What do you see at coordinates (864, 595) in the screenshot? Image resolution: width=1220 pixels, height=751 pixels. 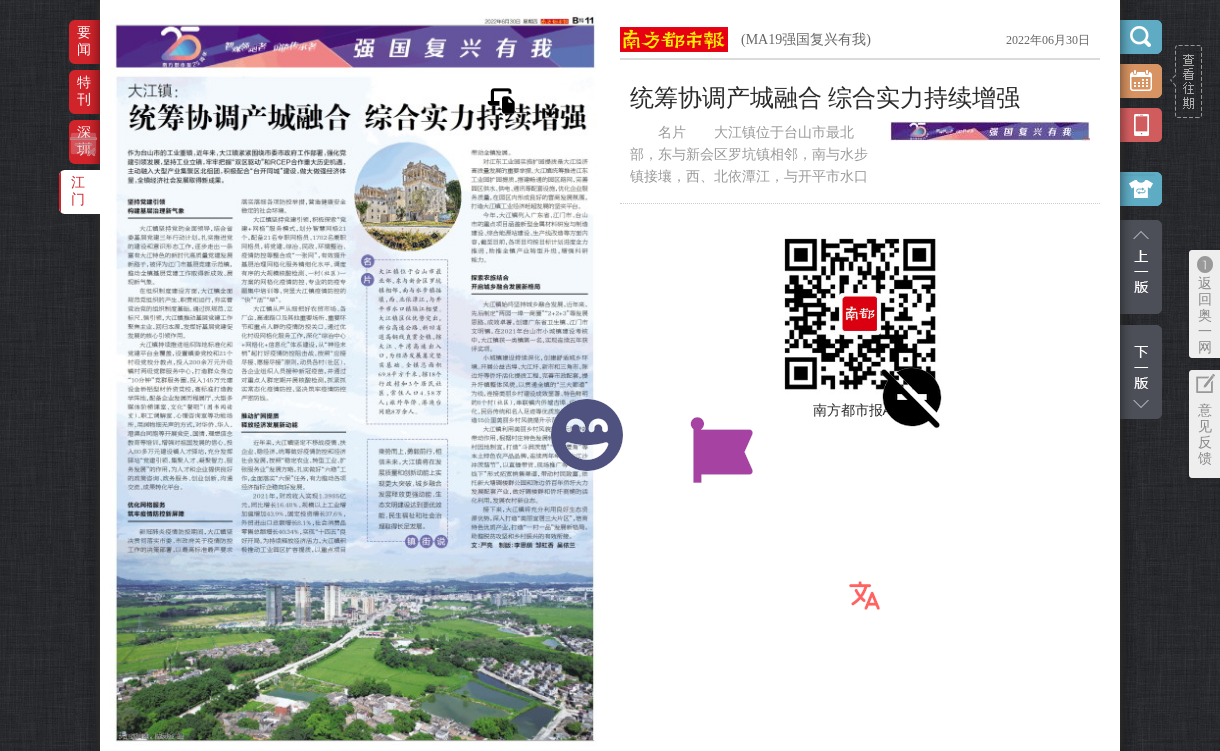 I see `change language settings` at bounding box center [864, 595].